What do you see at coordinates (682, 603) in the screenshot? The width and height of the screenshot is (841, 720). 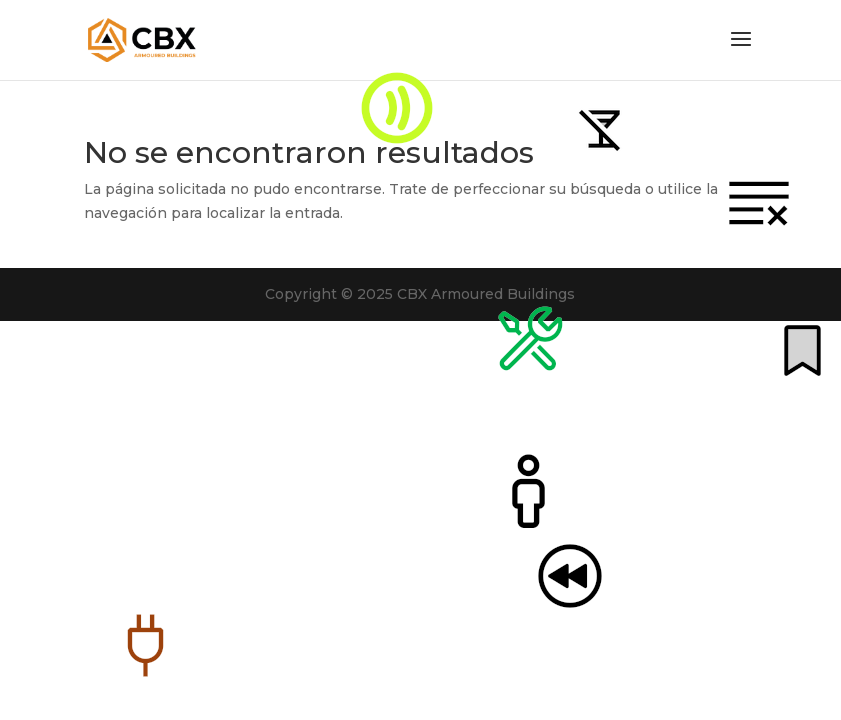 I see `mark a location on the map` at bounding box center [682, 603].